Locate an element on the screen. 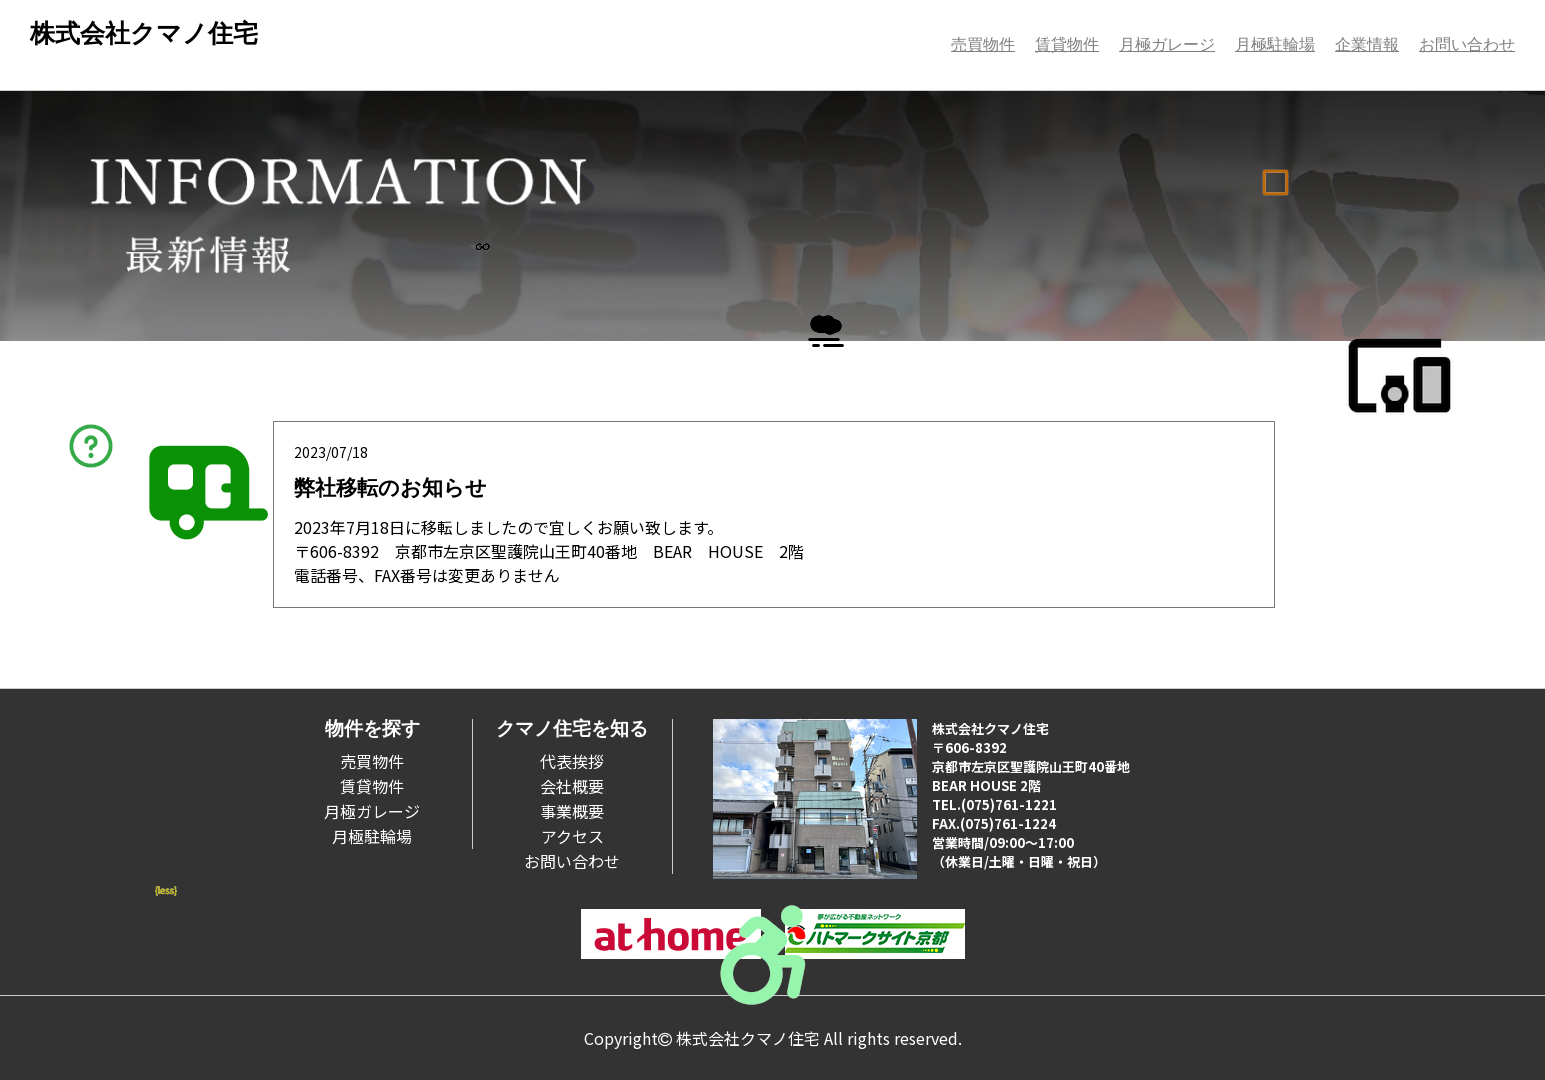  less css preprocessor logo is located at coordinates (166, 891).